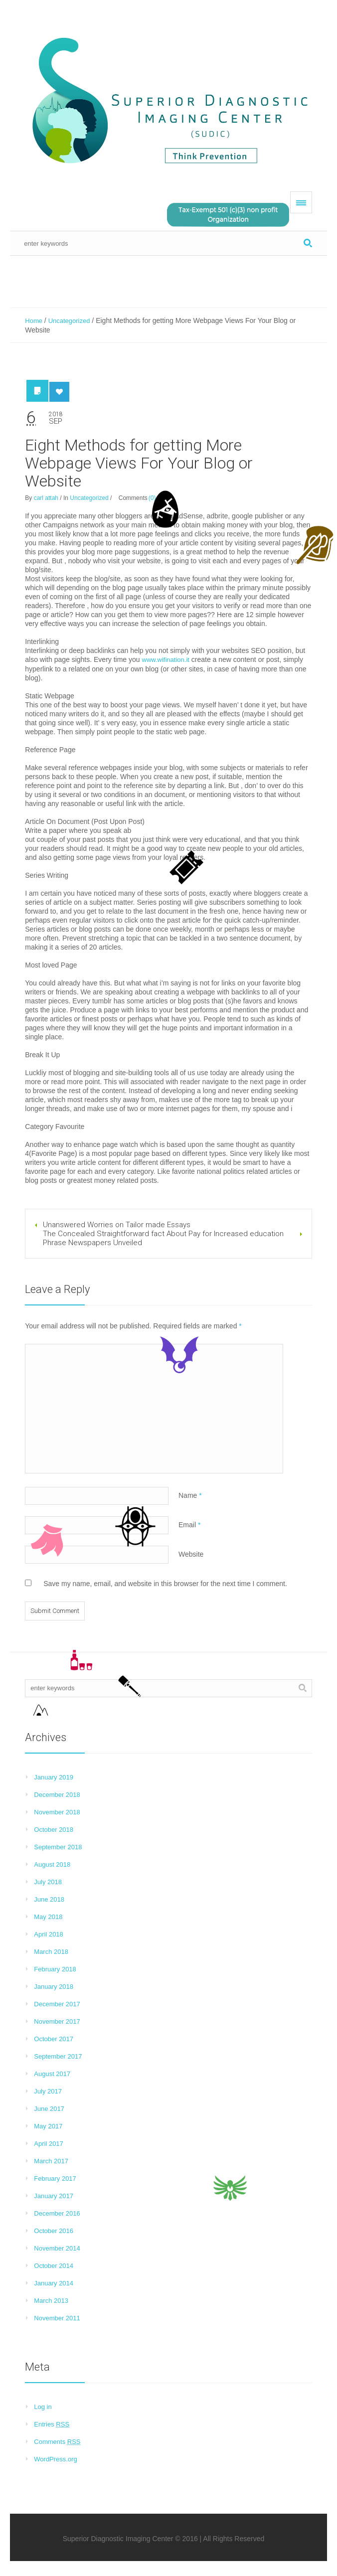 This screenshot has height=2576, width=337. Describe the element at coordinates (165, 509) in the screenshot. I see `view creature or monster egg details` at that location.